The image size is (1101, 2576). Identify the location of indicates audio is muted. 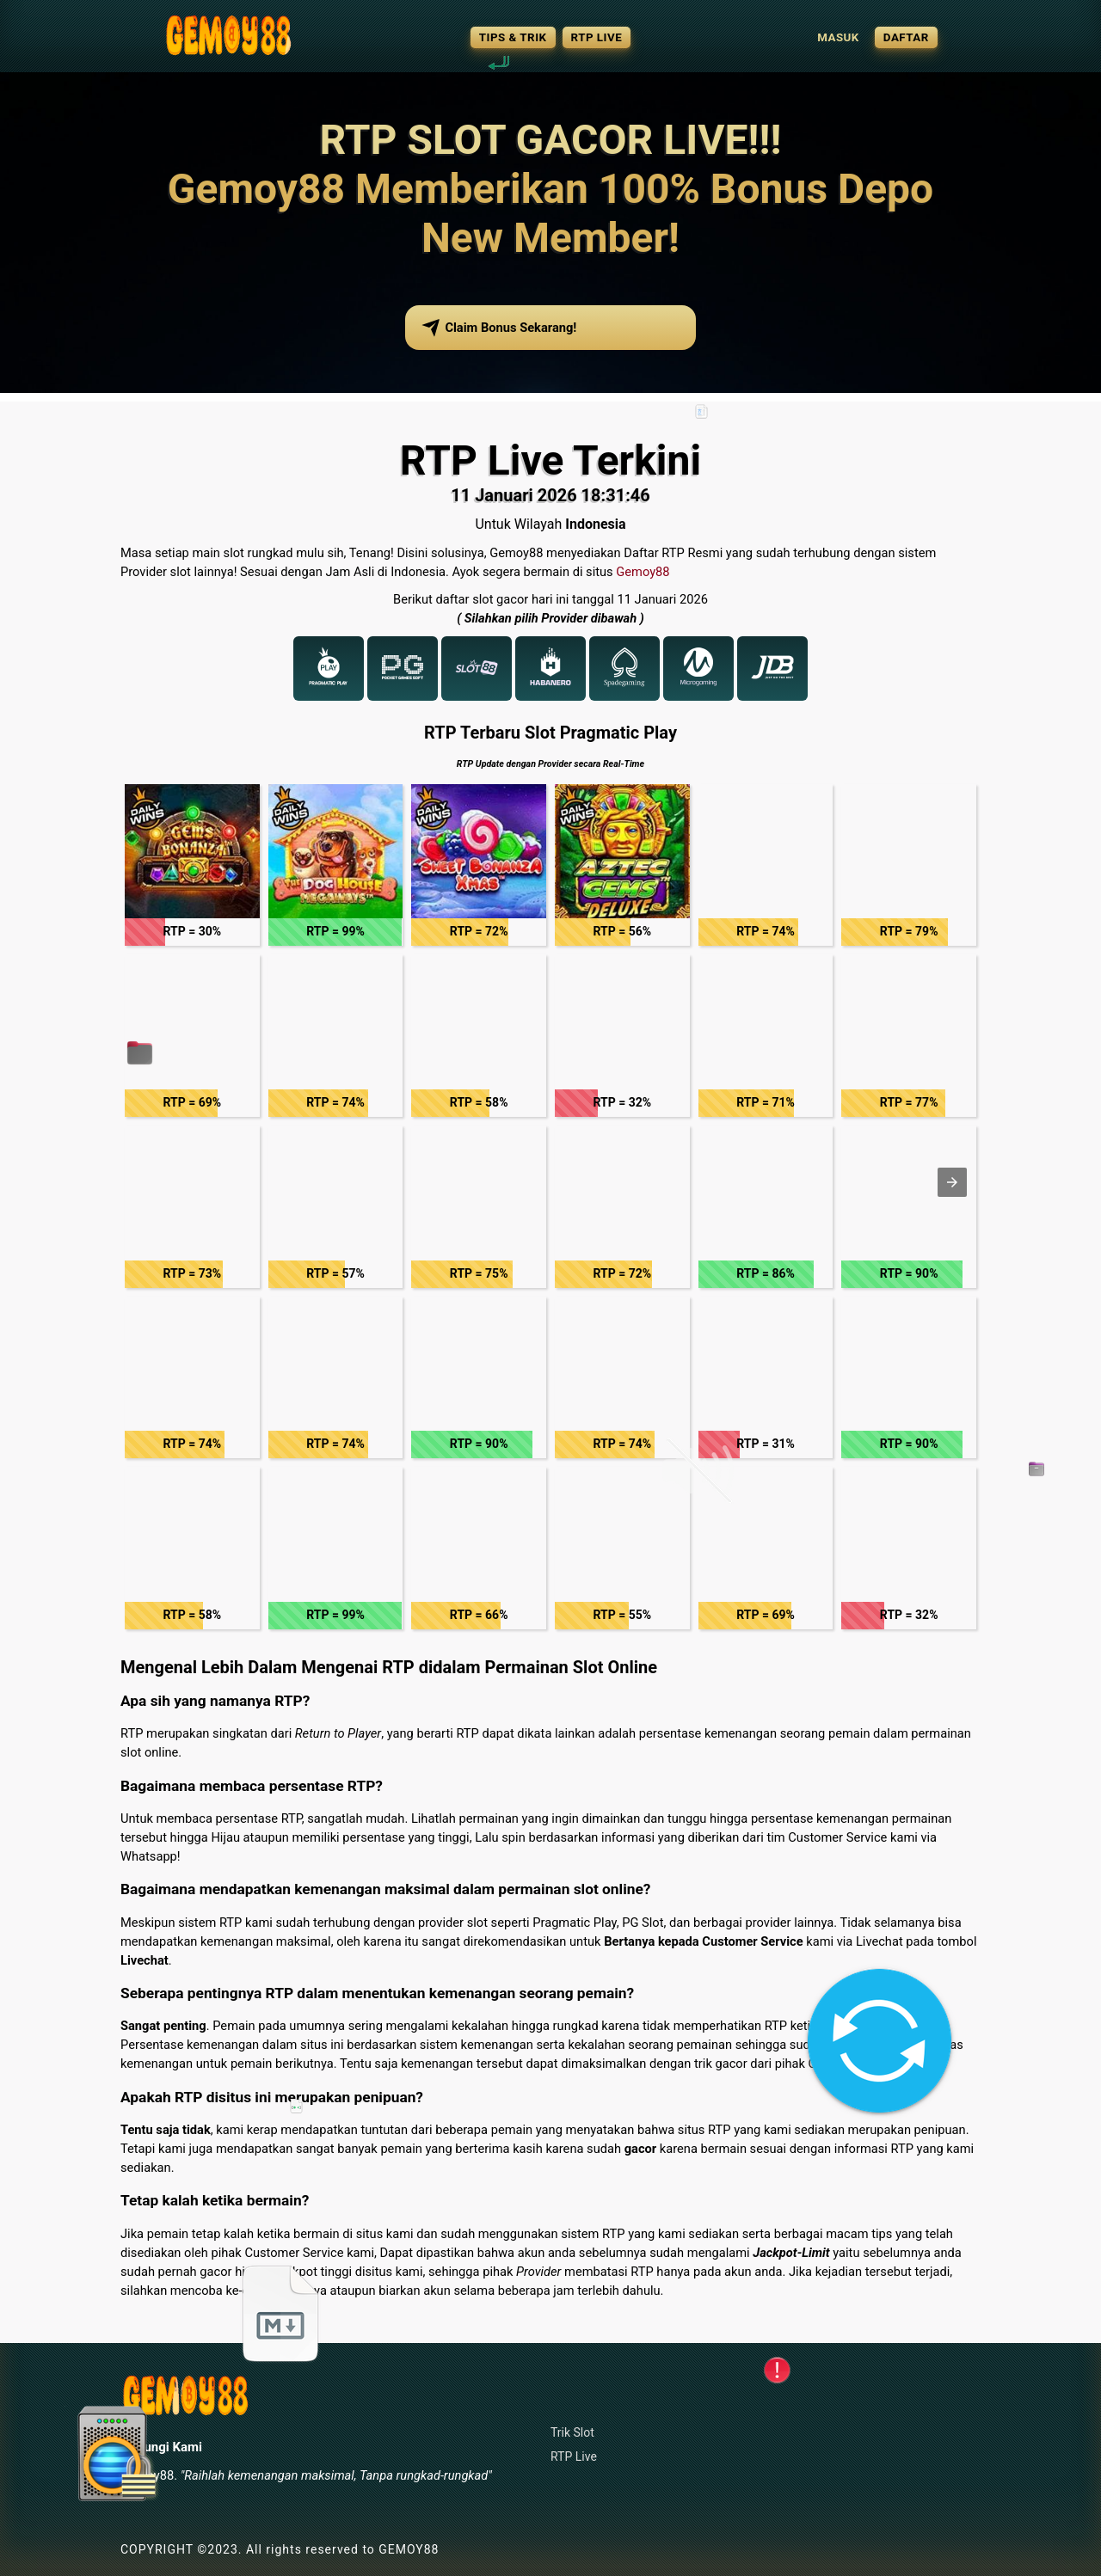
(698, 1470).